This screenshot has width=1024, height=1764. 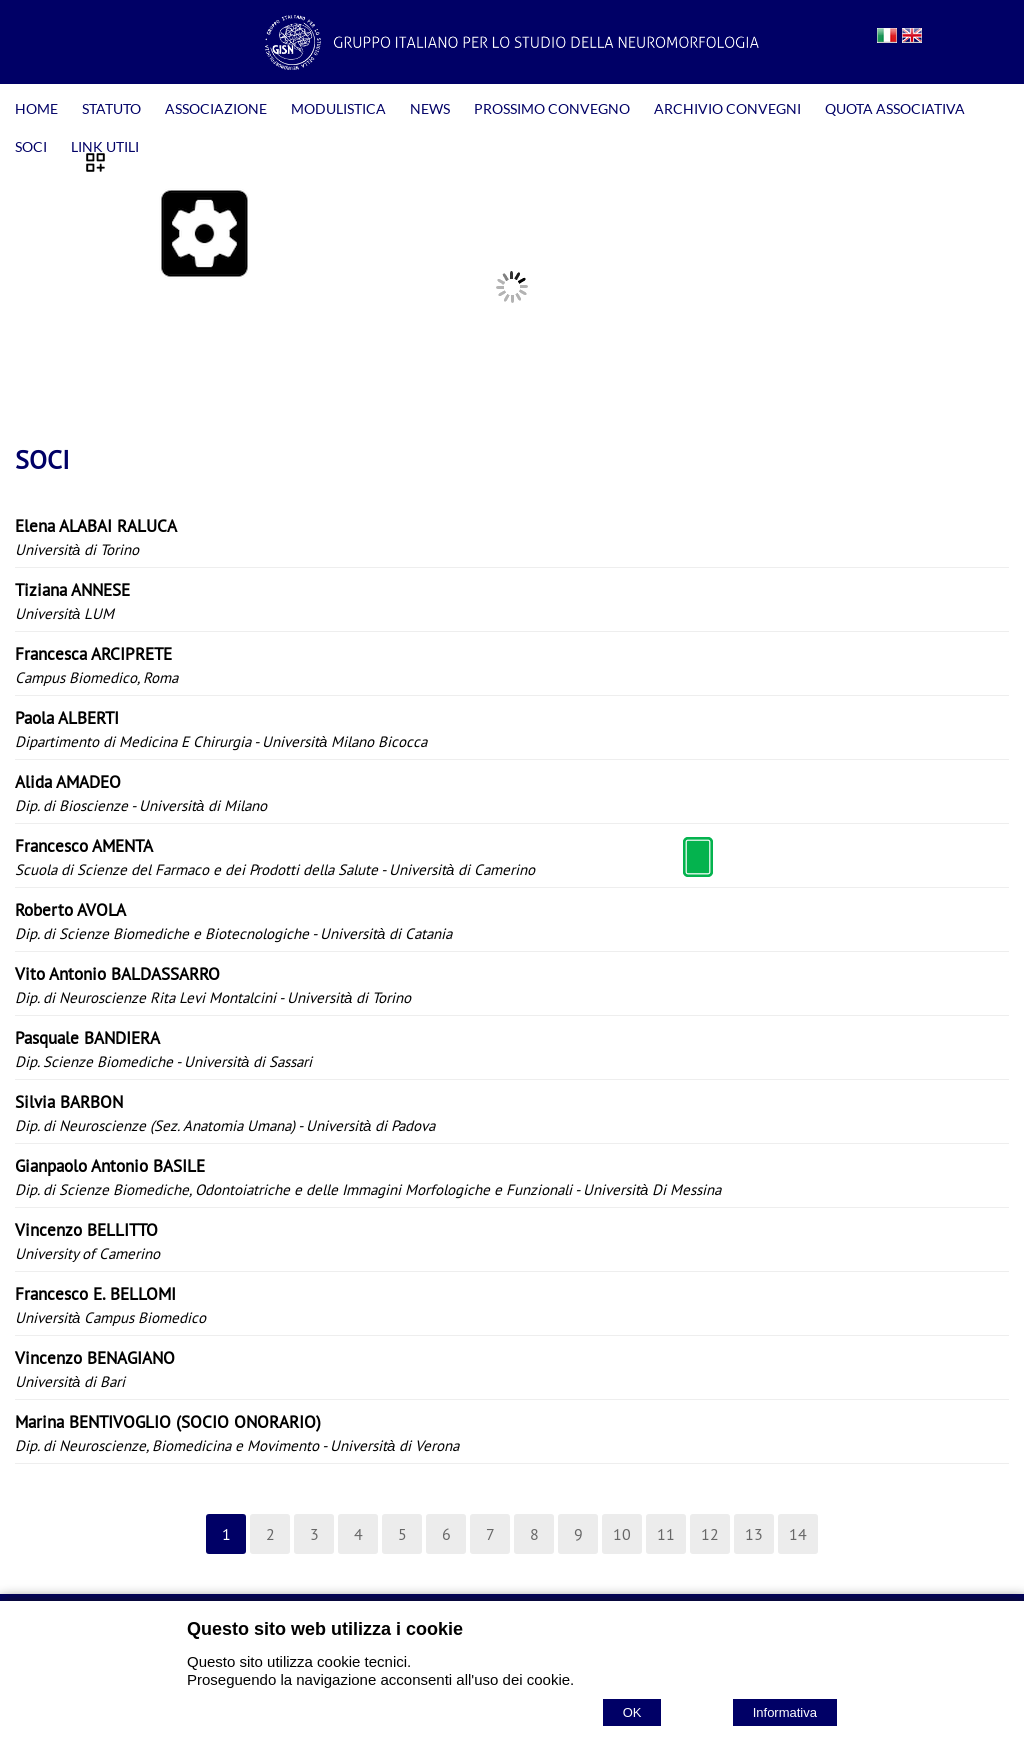 I want to click on access application settings, so click(x=204, y=233).